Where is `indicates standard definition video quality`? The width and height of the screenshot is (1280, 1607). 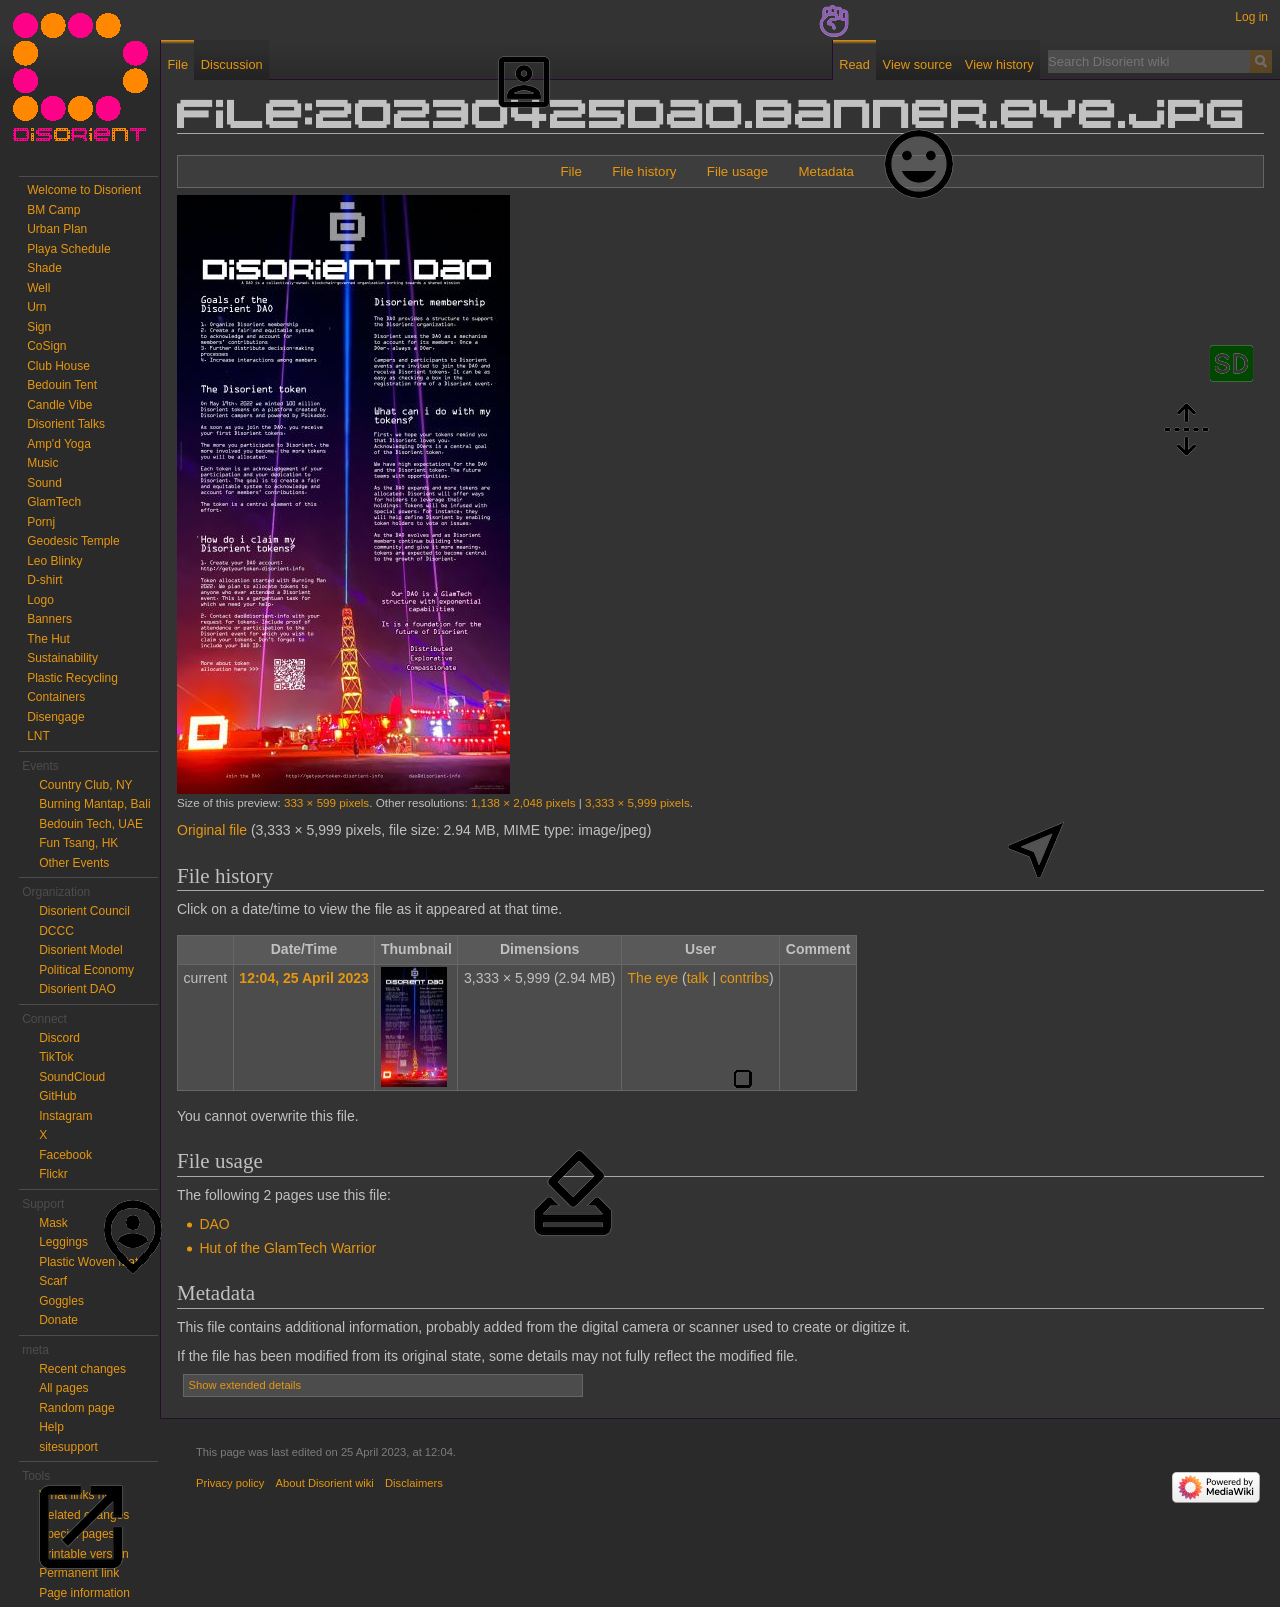 indicates standard definition video quality is located at coordinates (1231, 363).